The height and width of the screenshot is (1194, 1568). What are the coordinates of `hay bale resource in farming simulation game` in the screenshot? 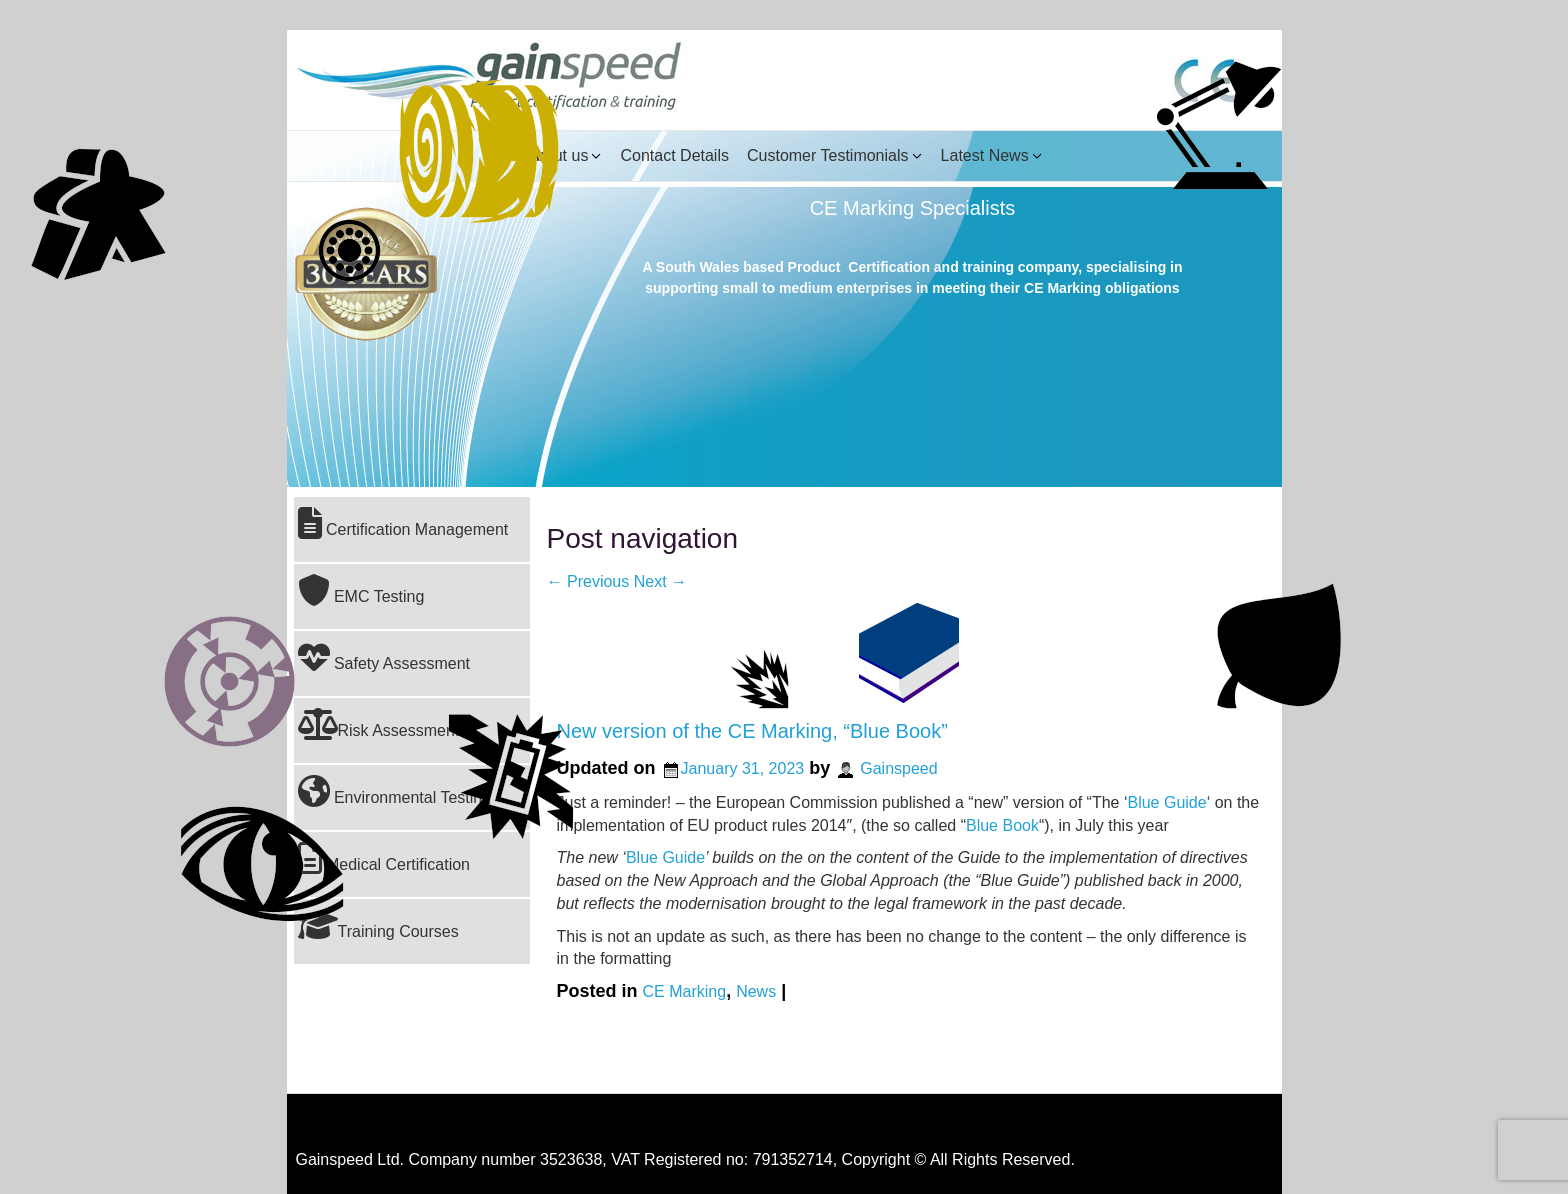 It's located at (479, 151).